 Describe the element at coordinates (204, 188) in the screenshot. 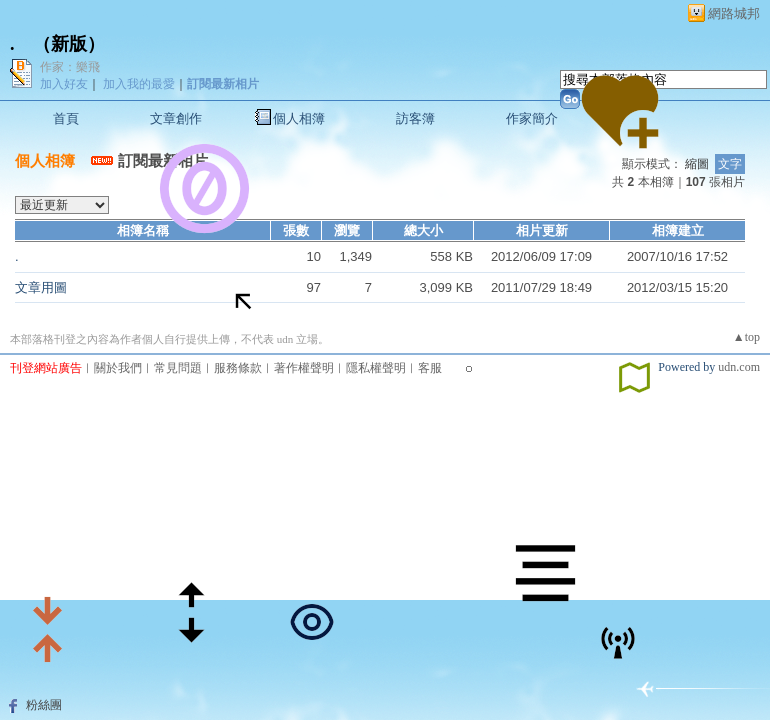

I see `indicates content is in the public domain (CC0 license)` at that location.